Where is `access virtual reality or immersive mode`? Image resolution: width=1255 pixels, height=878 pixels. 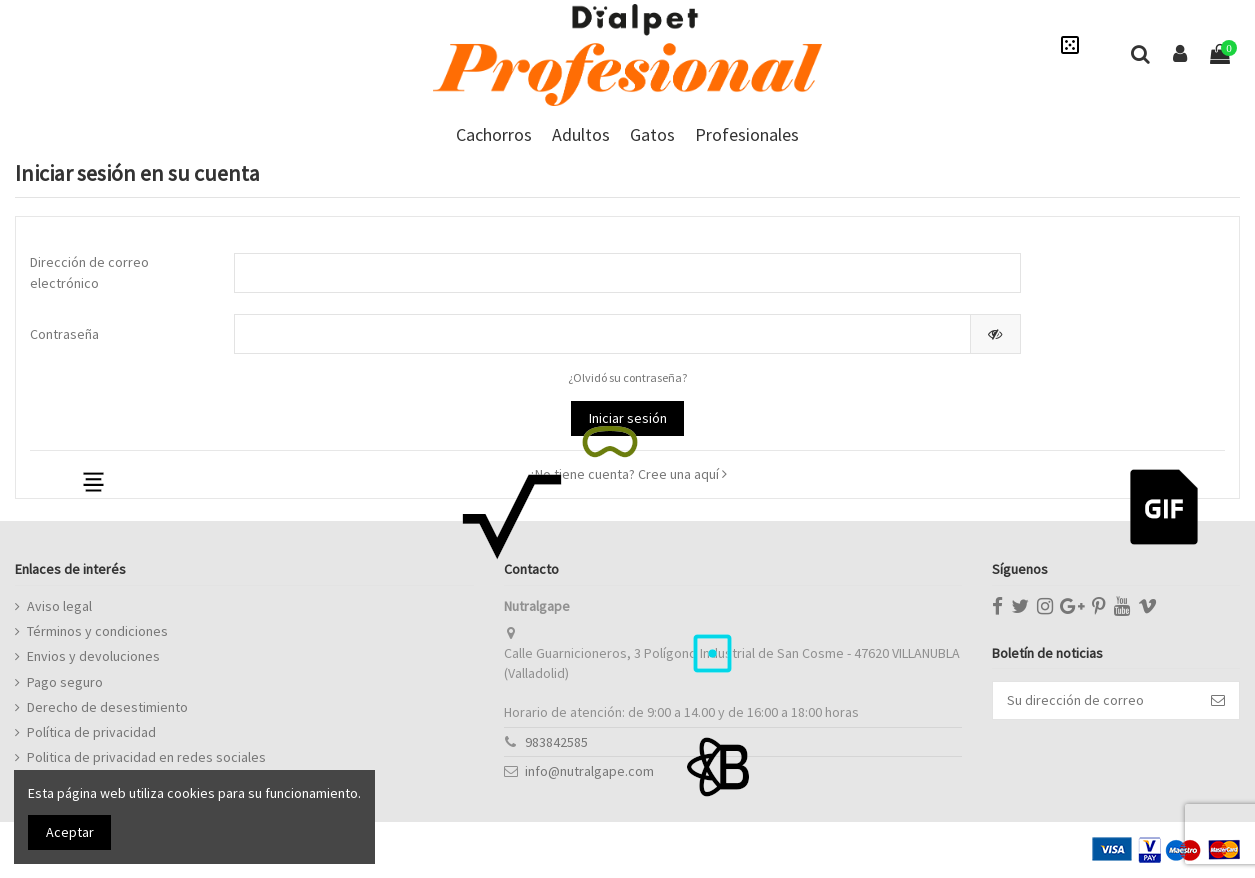 access virtual reality or immersive mode is located at coordinates (610, 441).